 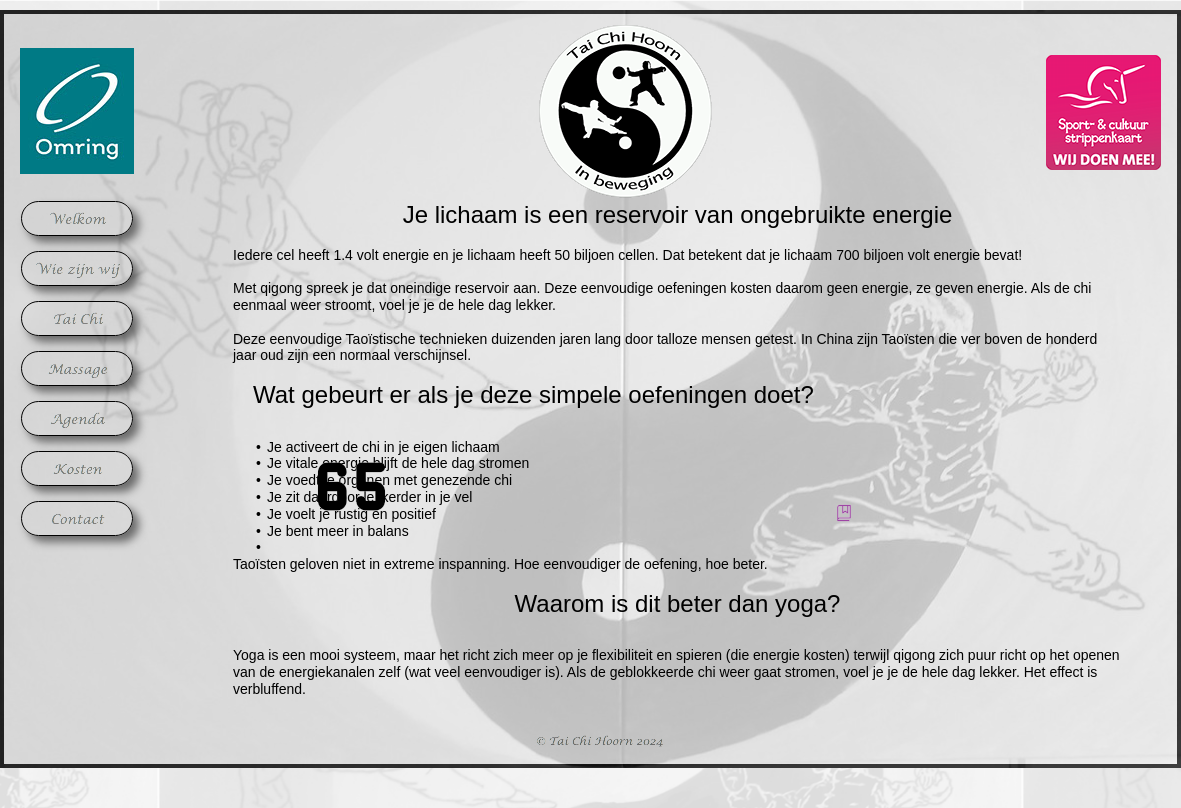 I want to click on displays the number 65 as a label or badge, so click(x=351, y=486).